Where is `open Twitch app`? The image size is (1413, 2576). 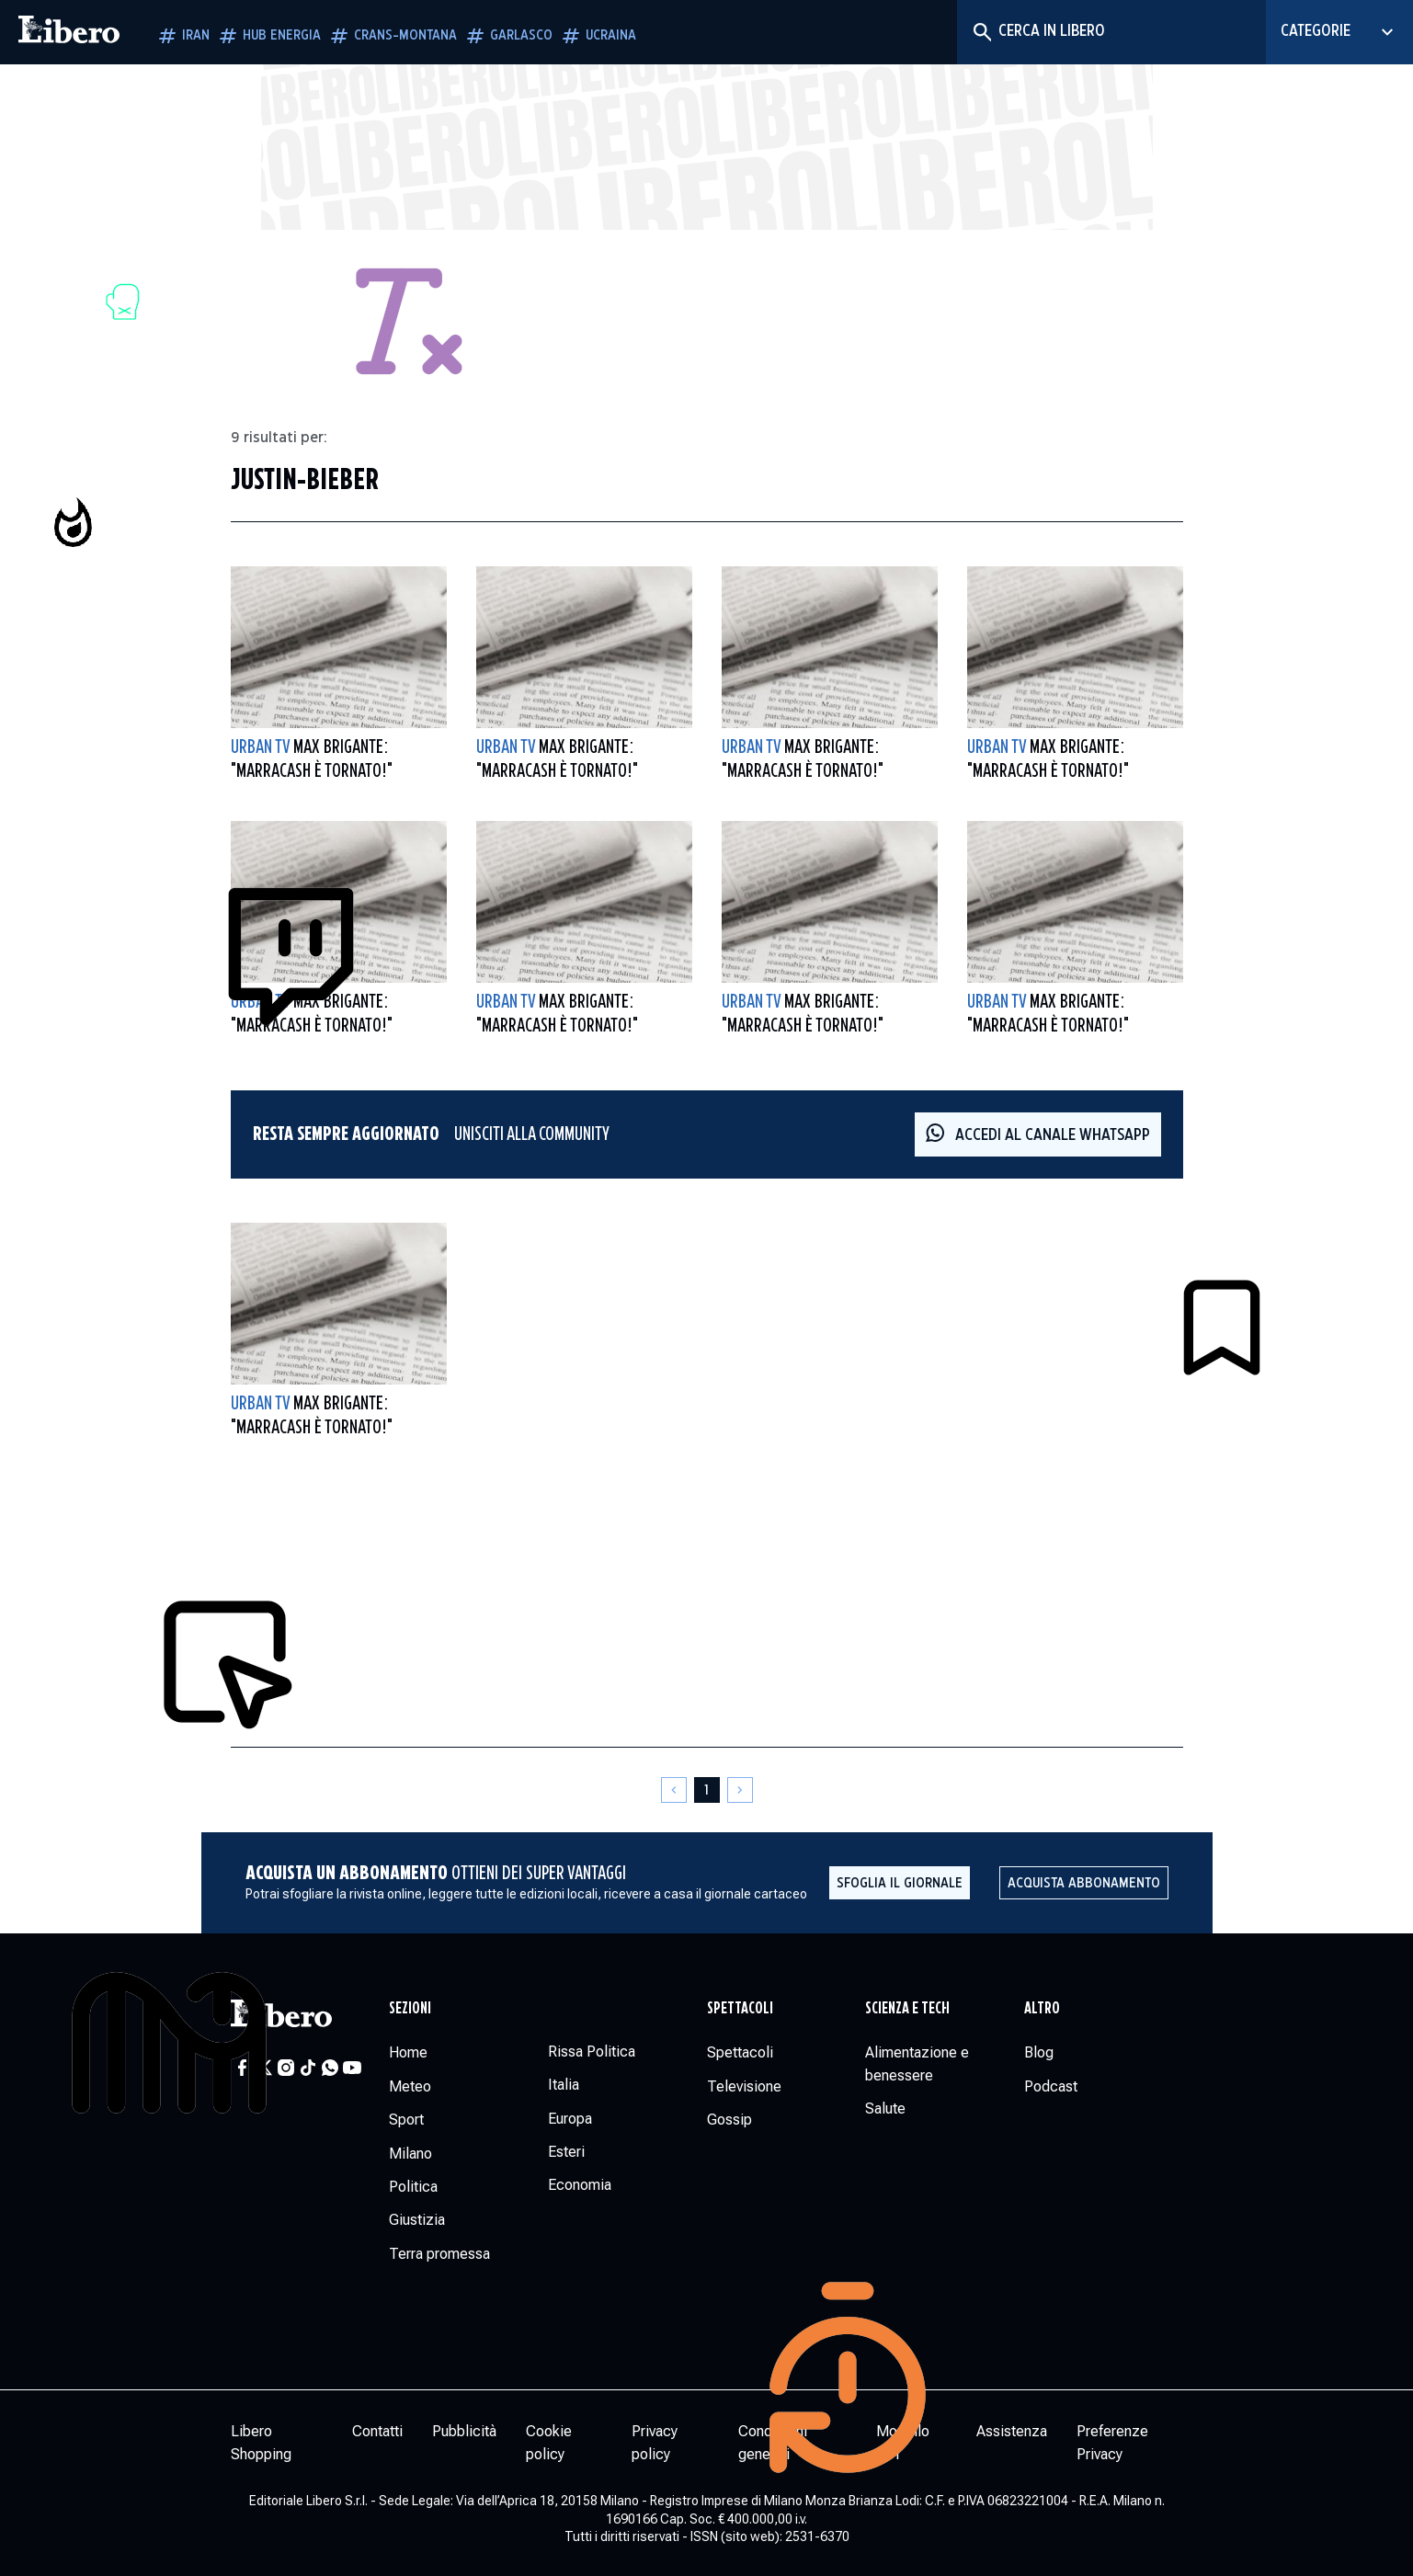
open Twitch app is located at coordinates (291, 956).